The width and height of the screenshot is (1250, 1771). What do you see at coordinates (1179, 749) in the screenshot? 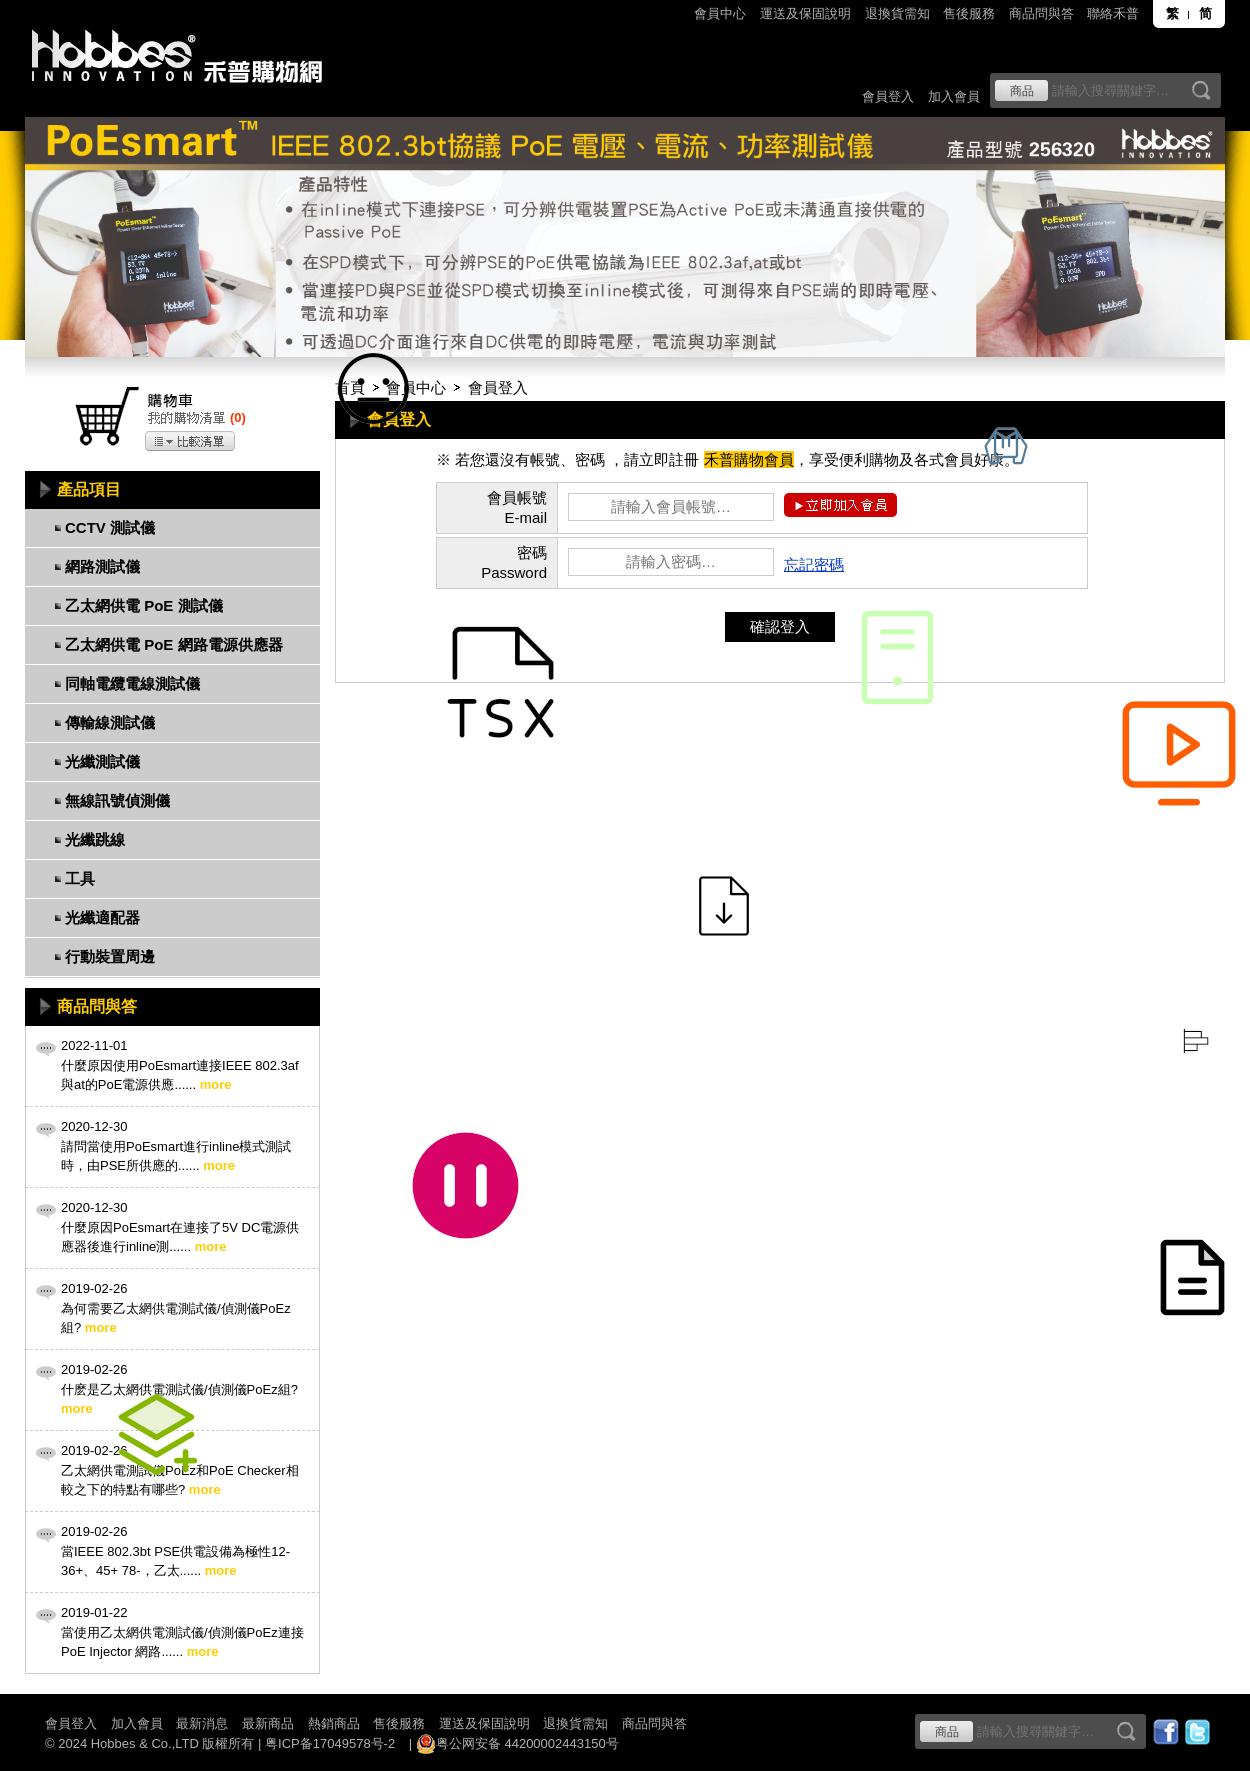
I see `play video on desktop display` at bounding box center [1179, 749].